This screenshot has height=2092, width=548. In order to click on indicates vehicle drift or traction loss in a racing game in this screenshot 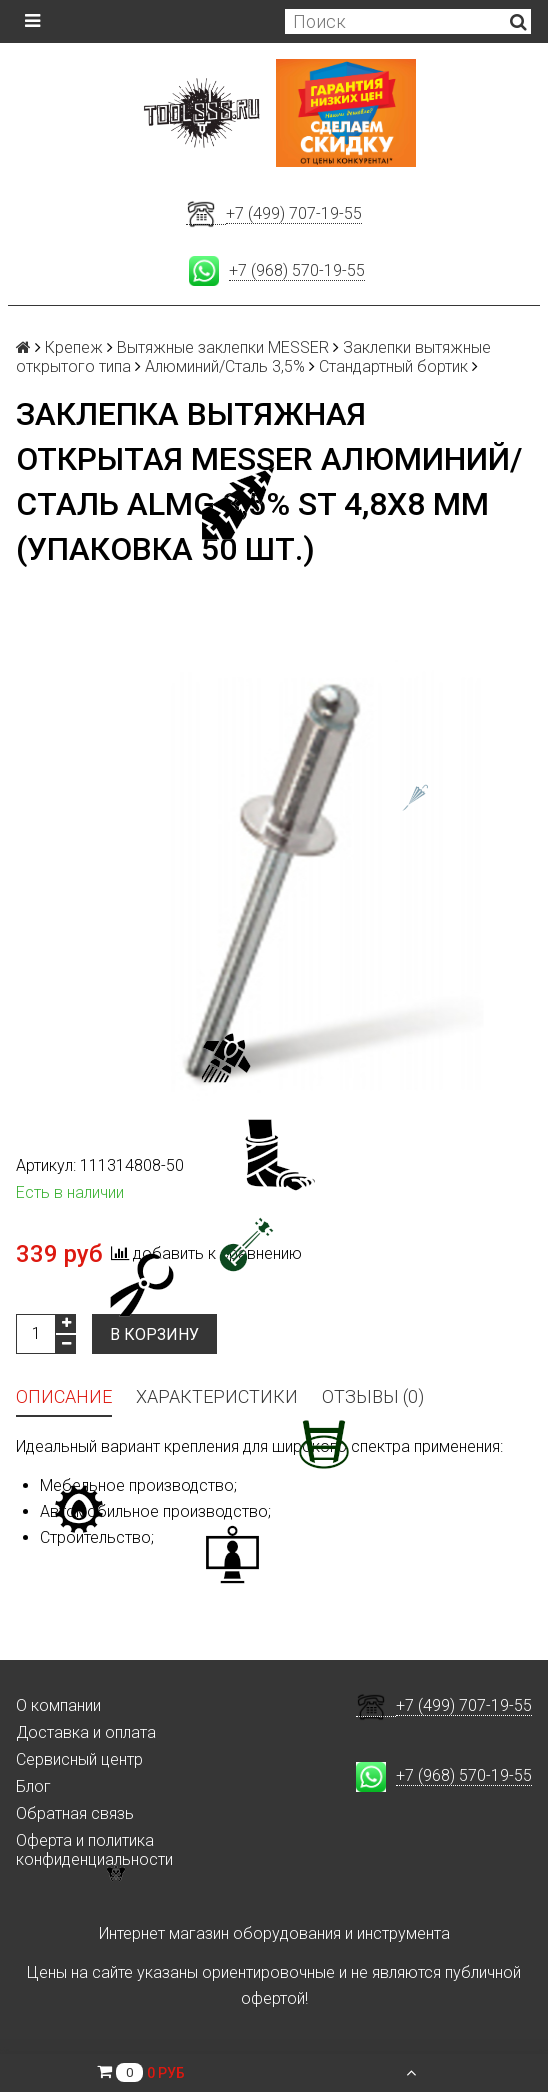, I will do `click(238, 503)`.